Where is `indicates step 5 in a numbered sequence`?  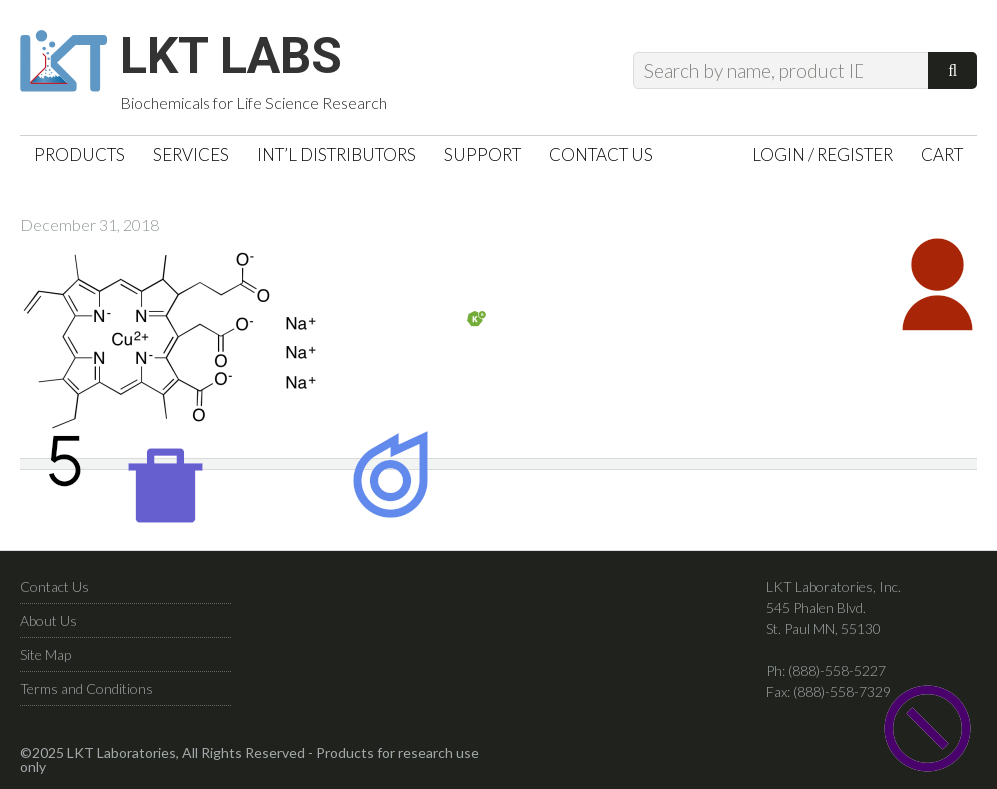
indicates step 5 in a numbered sequence is located at coordinates (64, 460).